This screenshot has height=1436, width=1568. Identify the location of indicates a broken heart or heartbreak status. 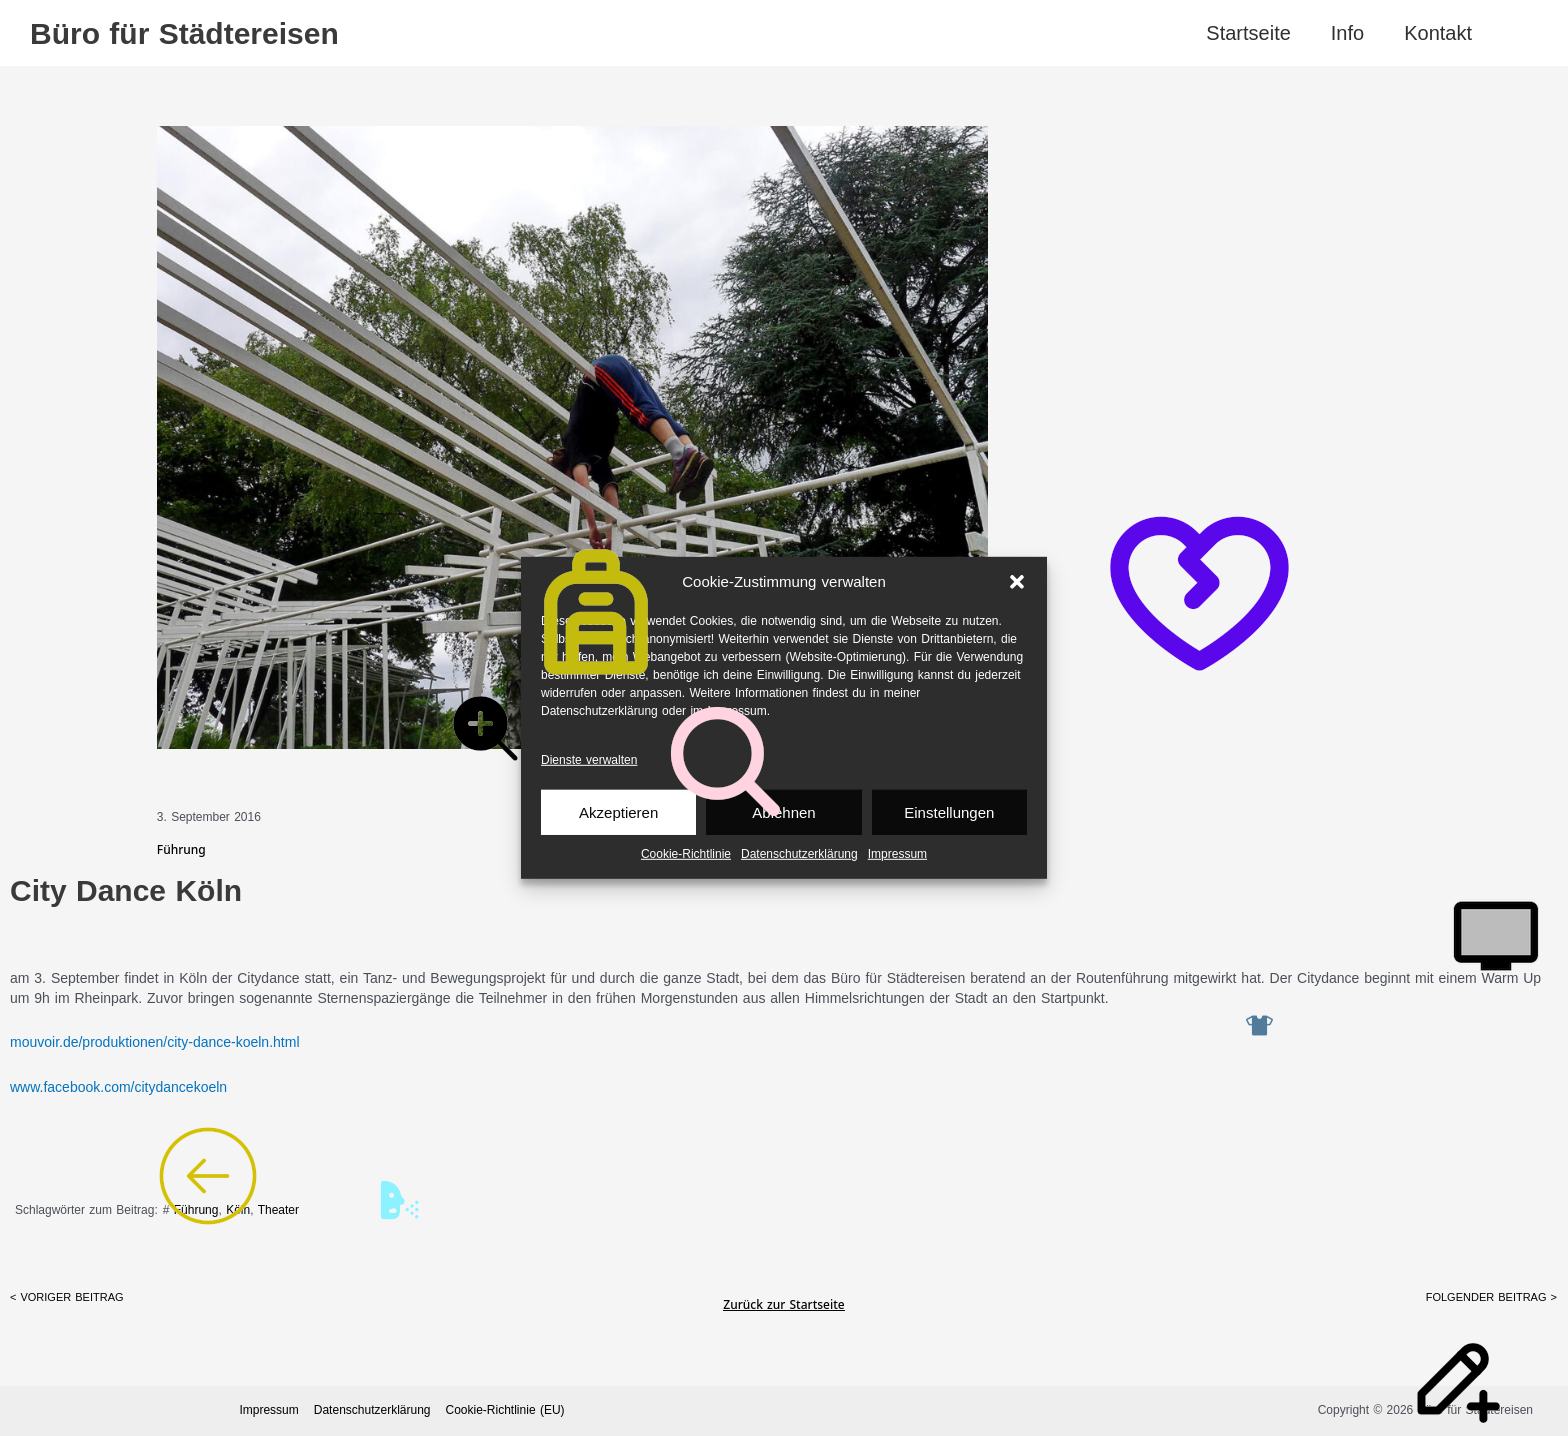
(1199, 587).